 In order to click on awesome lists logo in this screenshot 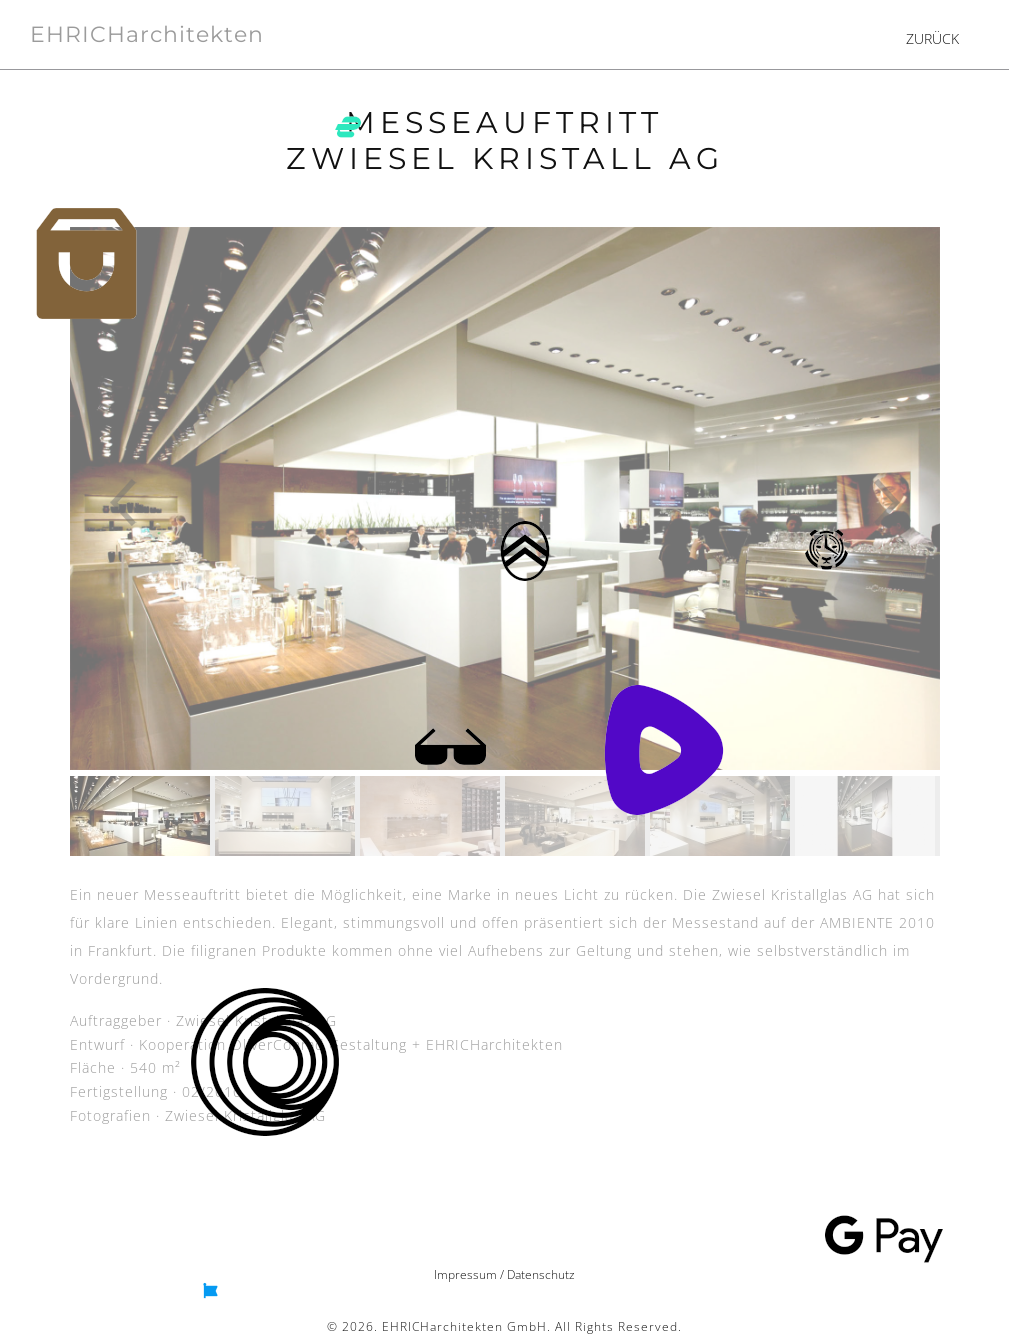, I will do `click(450, 746)`.